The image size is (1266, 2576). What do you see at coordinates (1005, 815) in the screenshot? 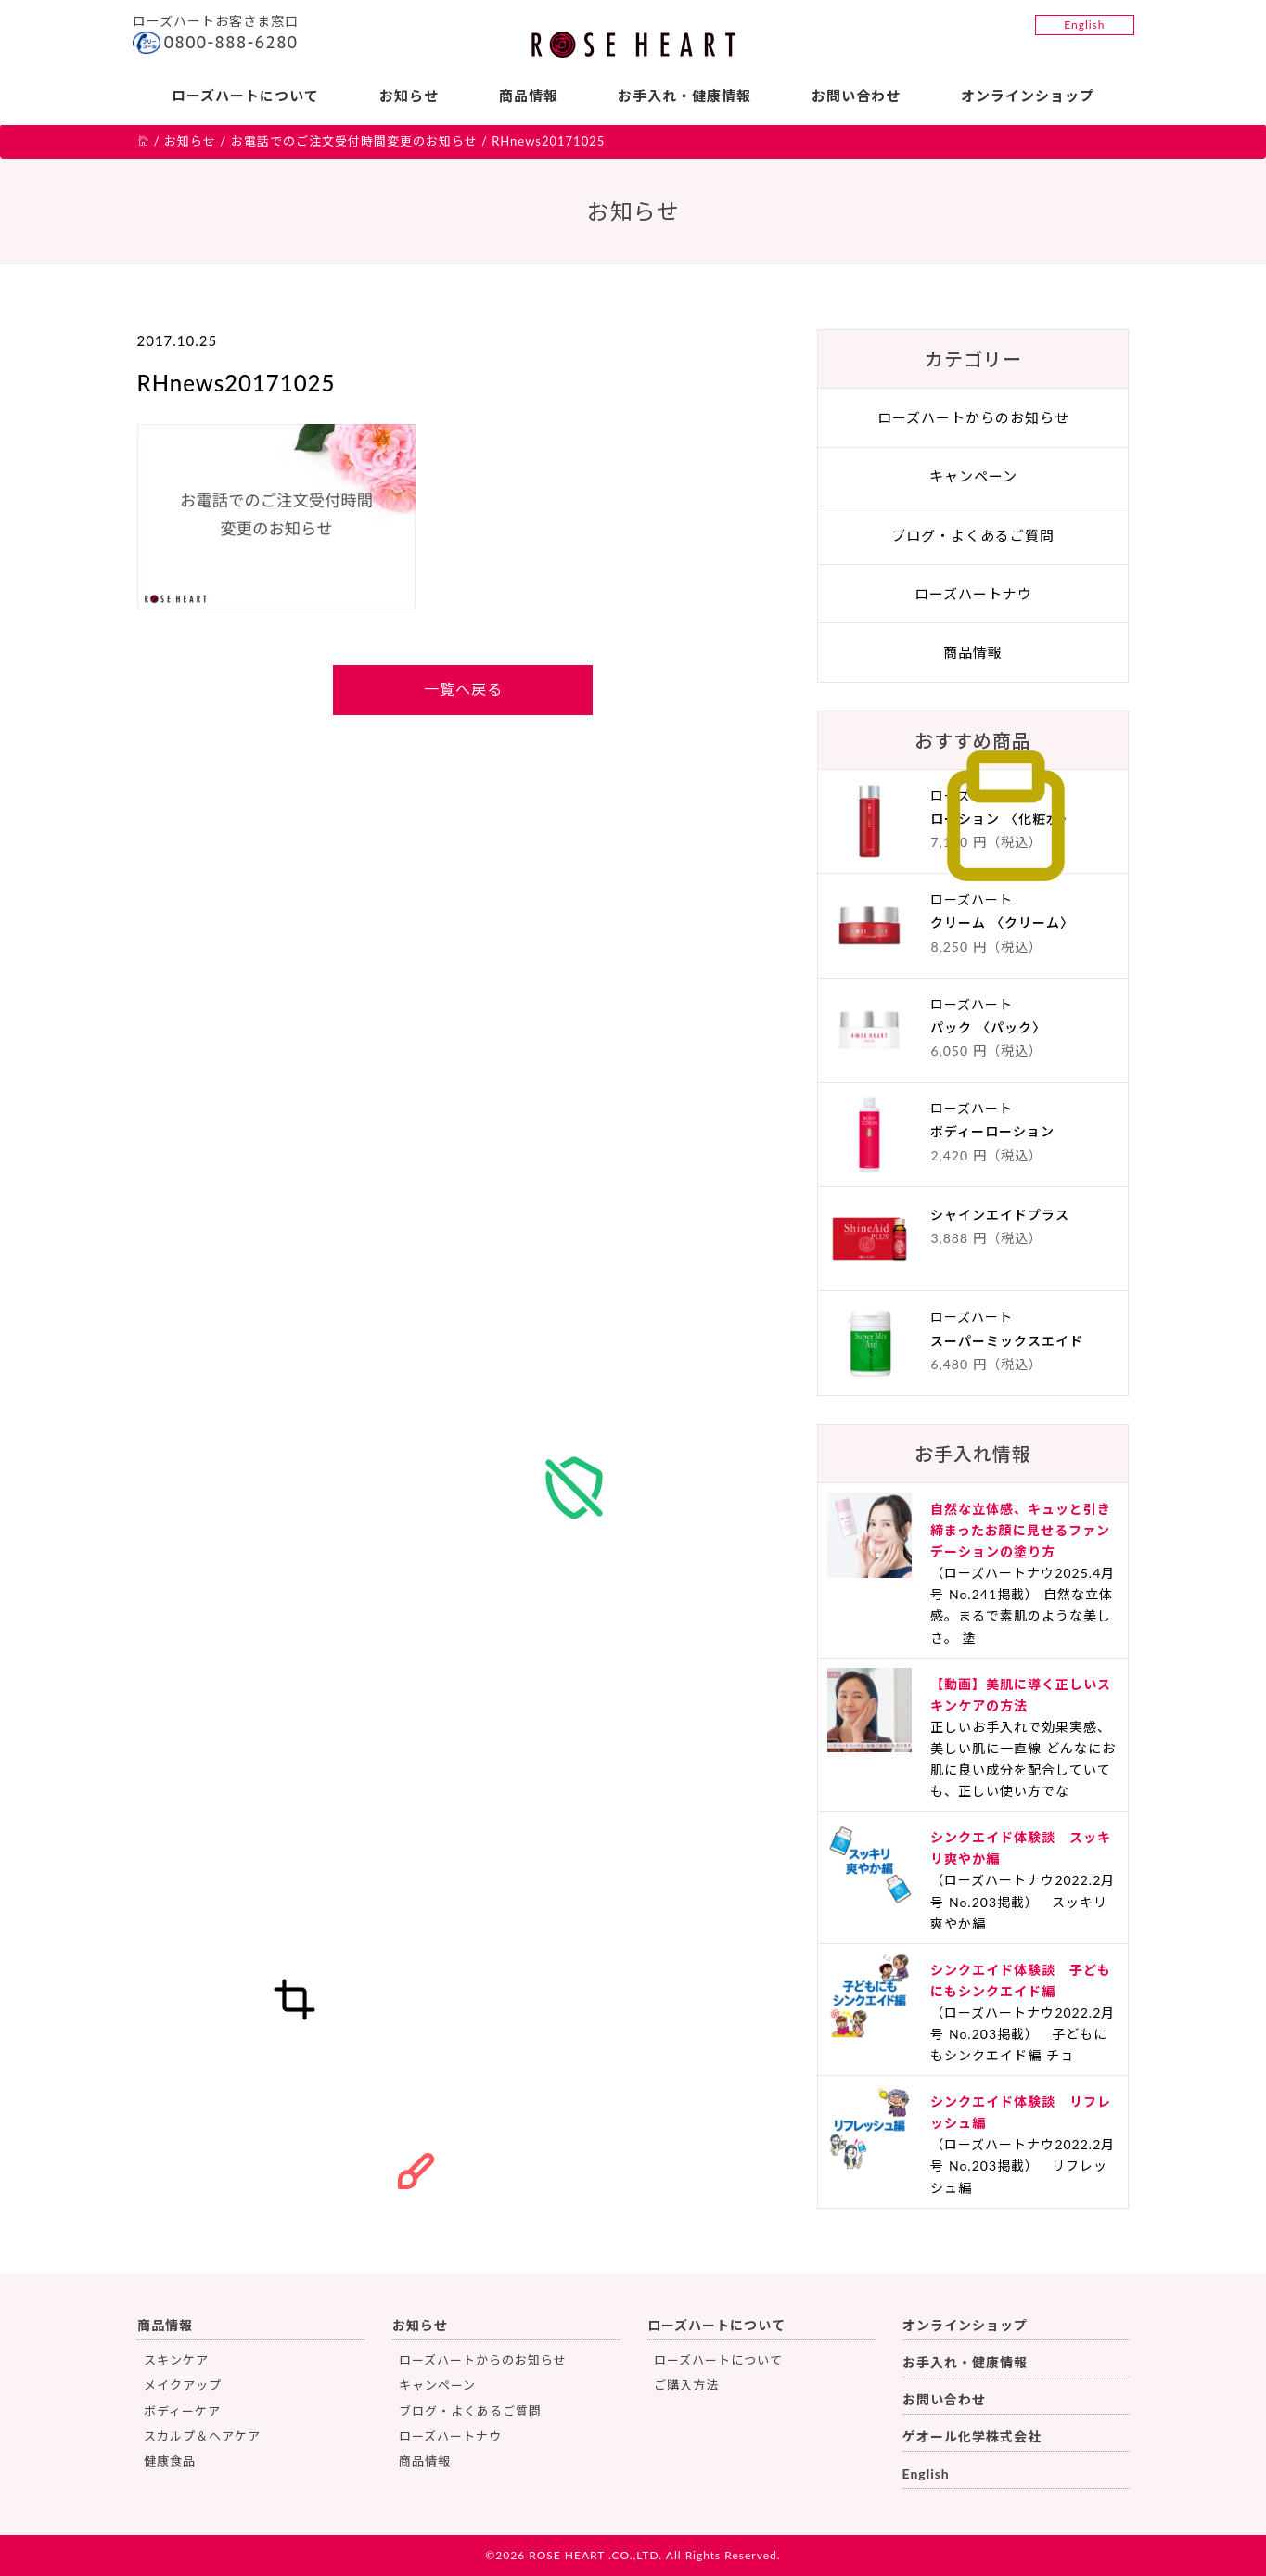
I see `copy to clipboard` at bounding box center [1005, 815].